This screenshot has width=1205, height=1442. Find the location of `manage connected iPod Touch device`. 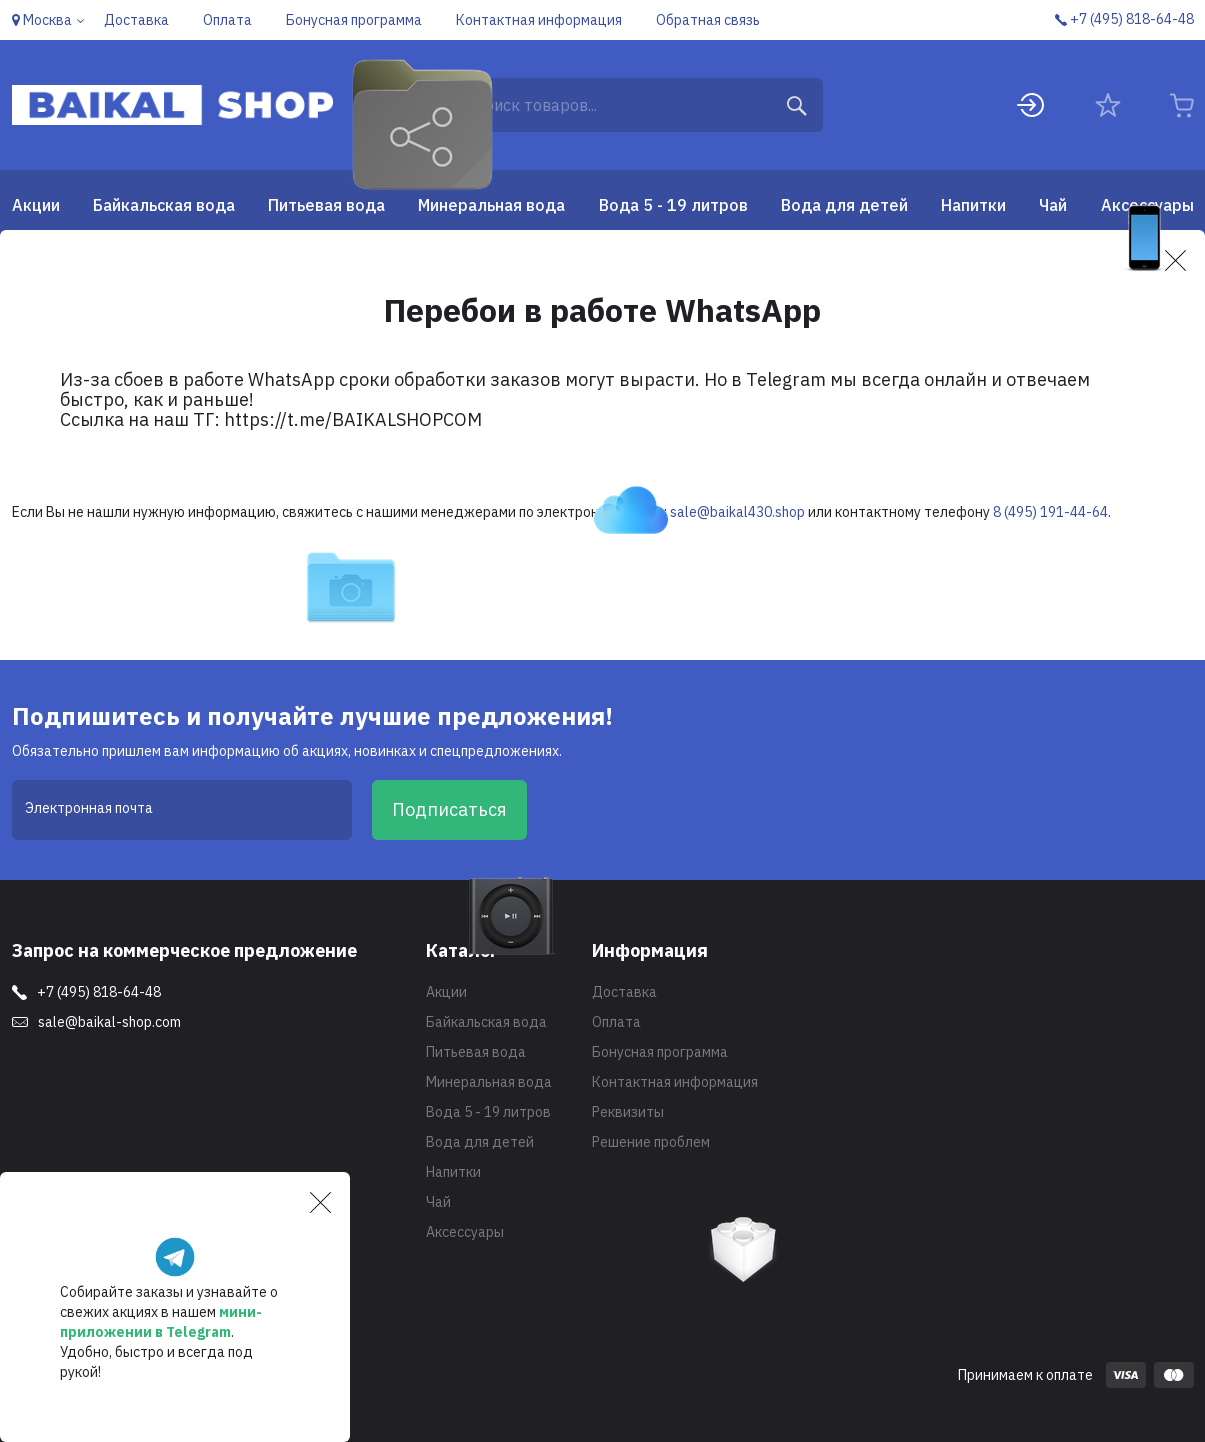

manage connected iPod Touch device is located at coordinates (1144, 238).